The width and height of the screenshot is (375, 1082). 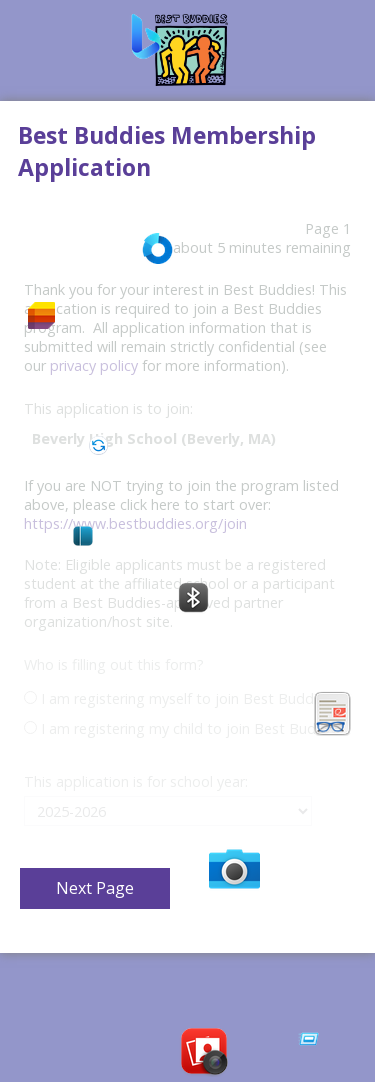 I want to click on open cheese webcam app, so click(x=204, y=1051).